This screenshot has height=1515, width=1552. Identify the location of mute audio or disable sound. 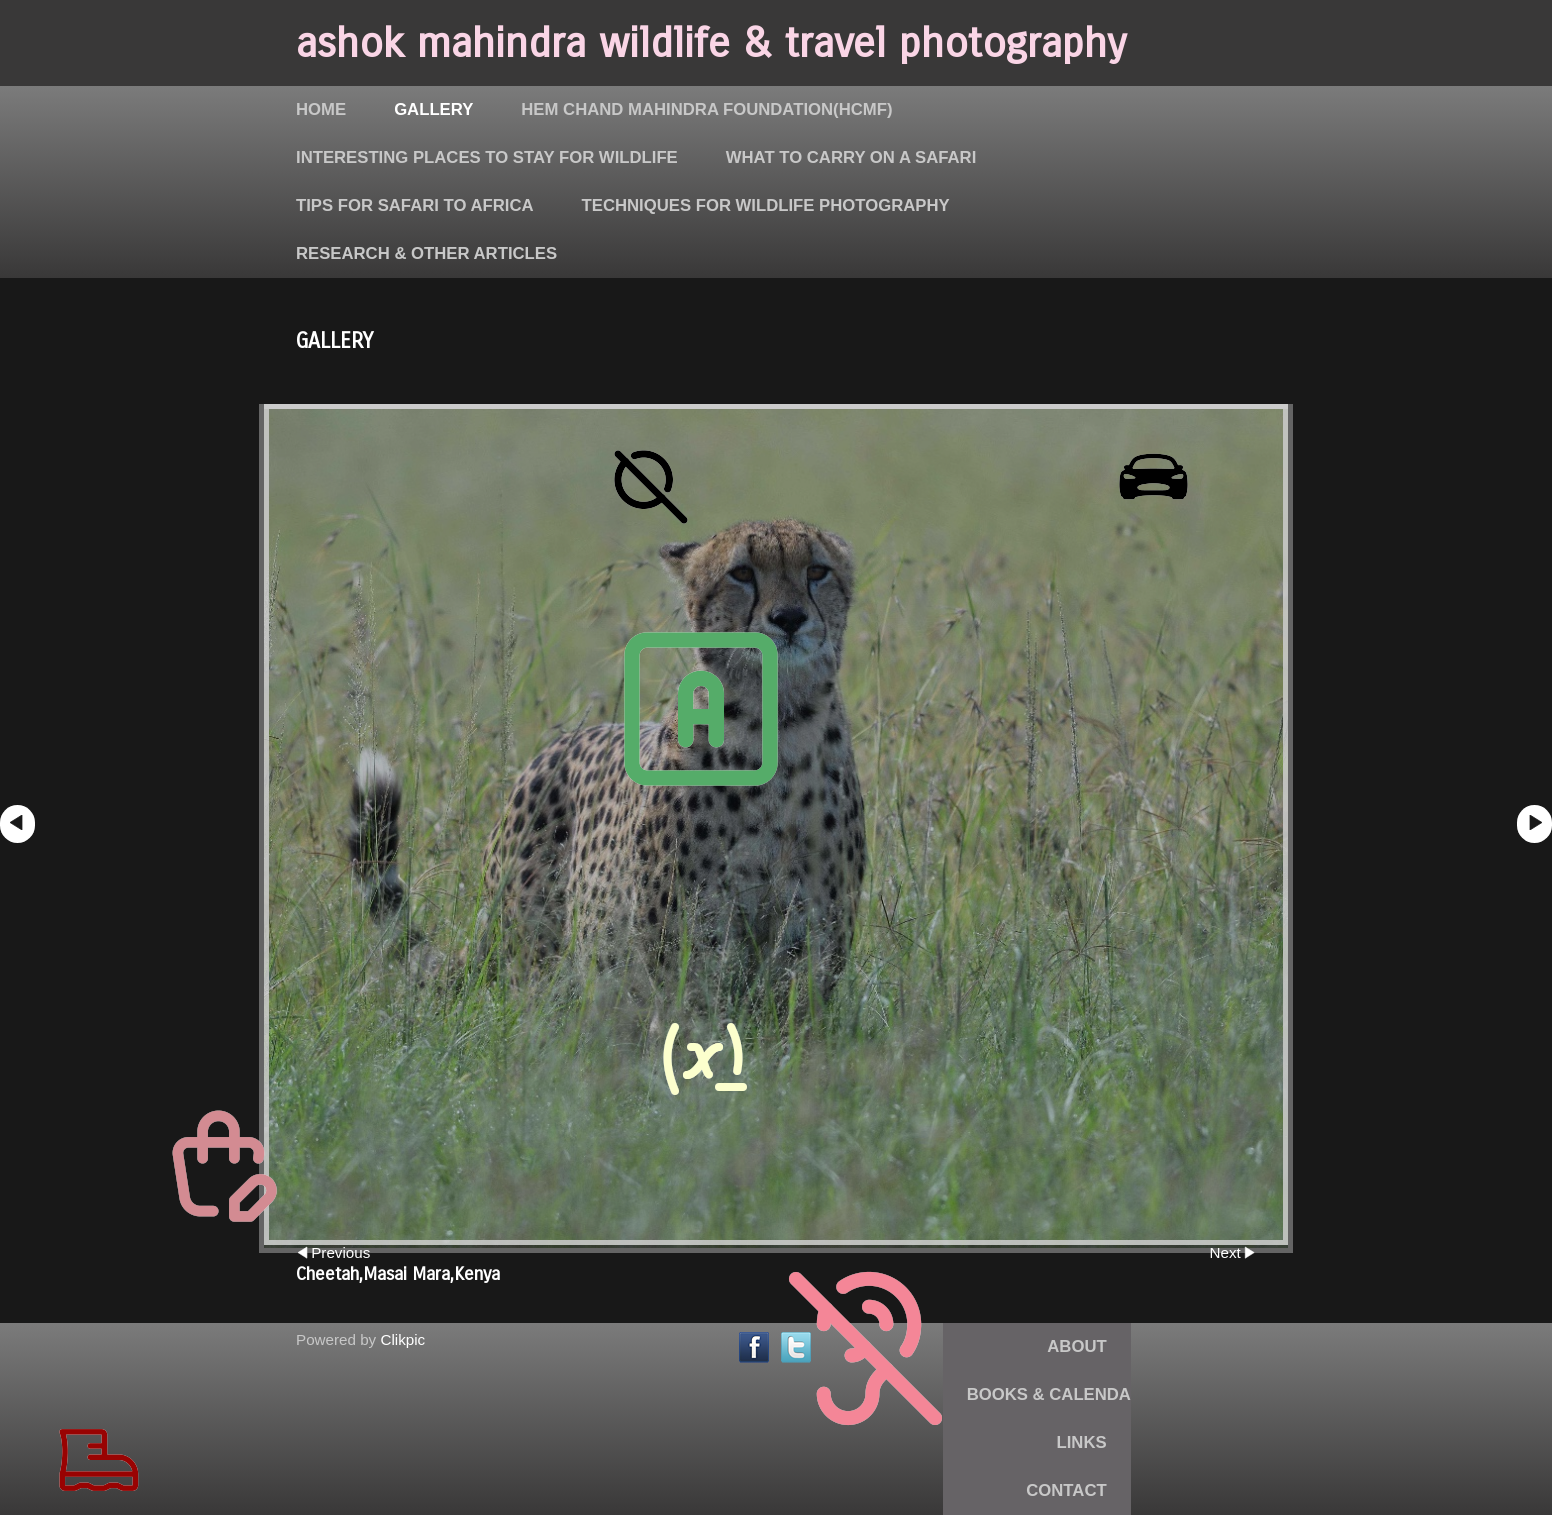
(865, 1348).